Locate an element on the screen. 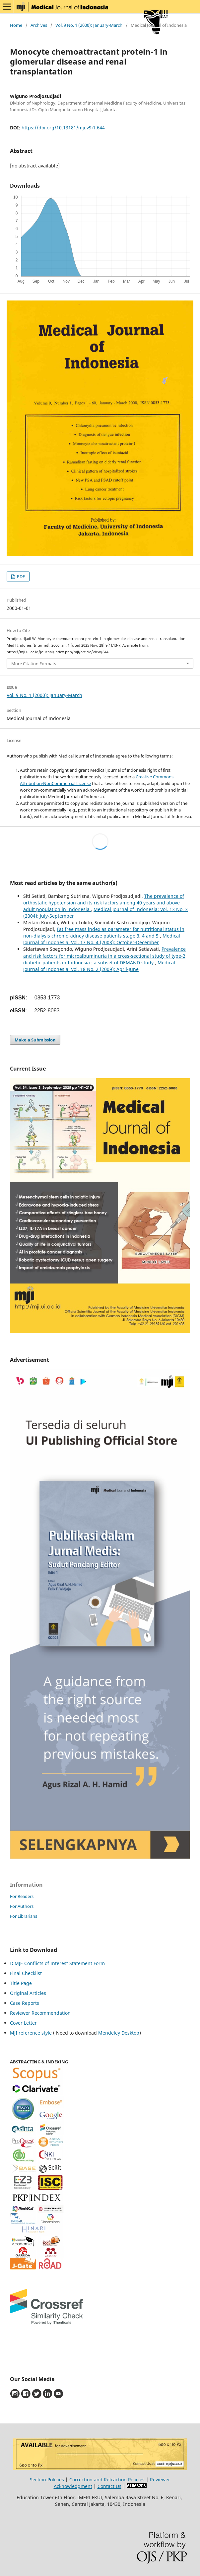 The width and height of the screenshot is (200, 2576). select ninja character class is located at coordinates (165, 381).